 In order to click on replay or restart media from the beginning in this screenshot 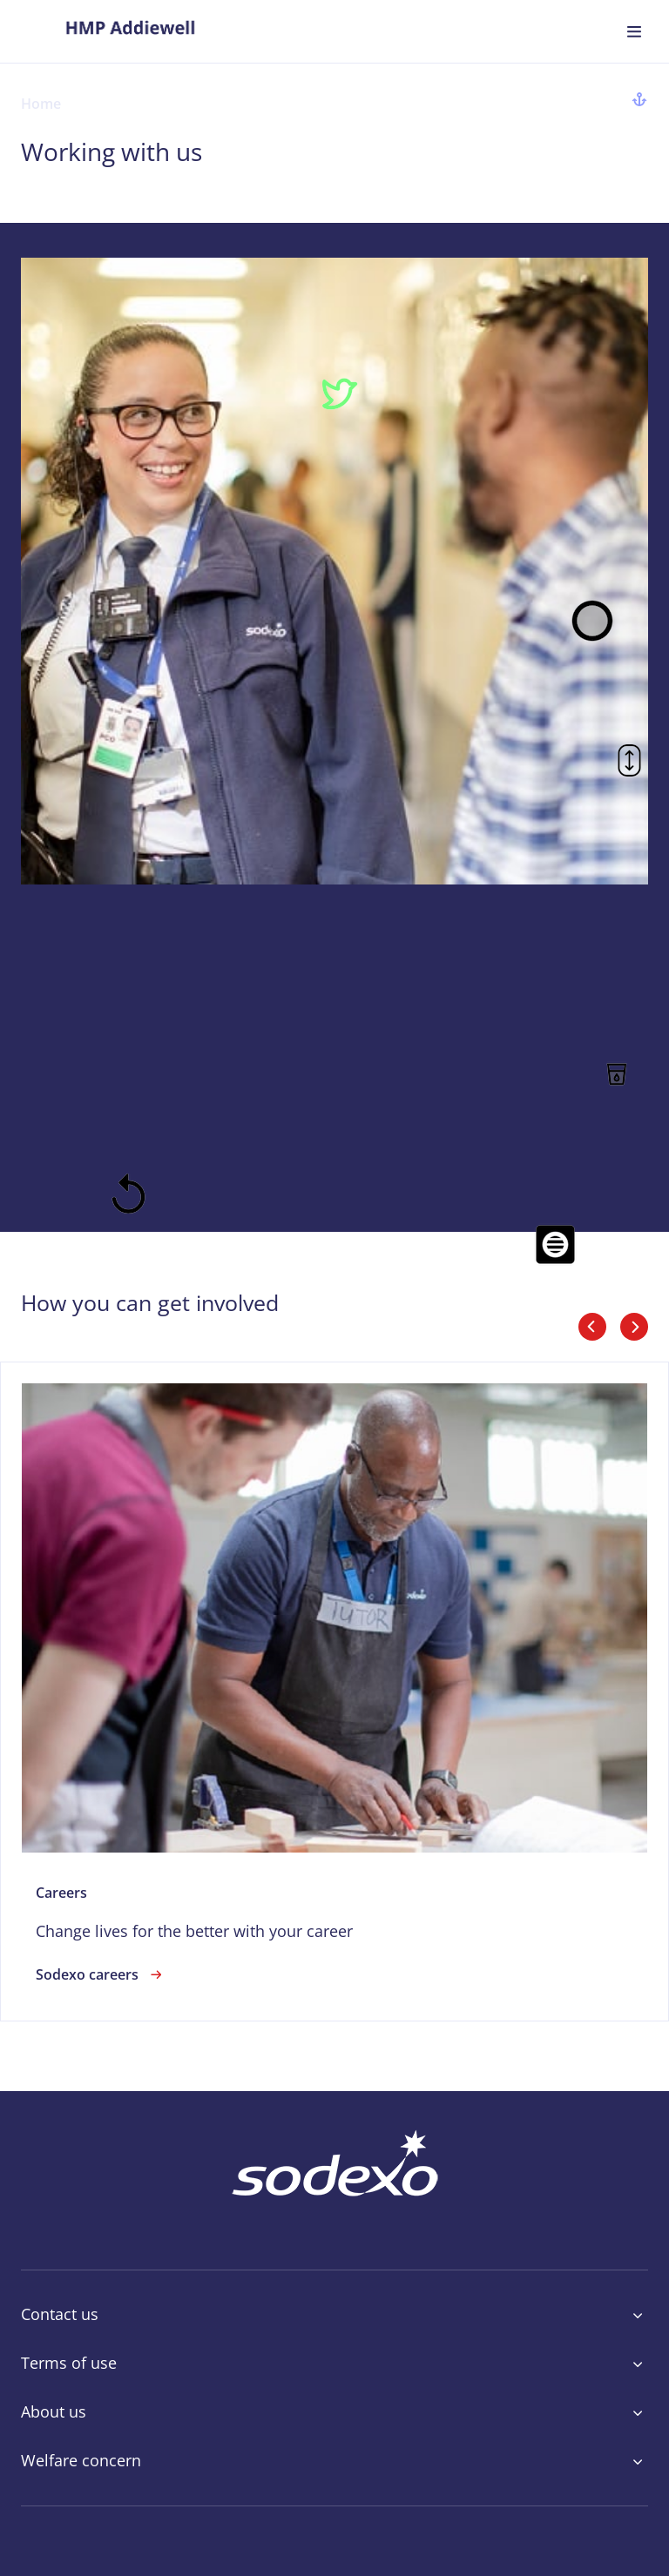, I will do `click(128, 1194)`.